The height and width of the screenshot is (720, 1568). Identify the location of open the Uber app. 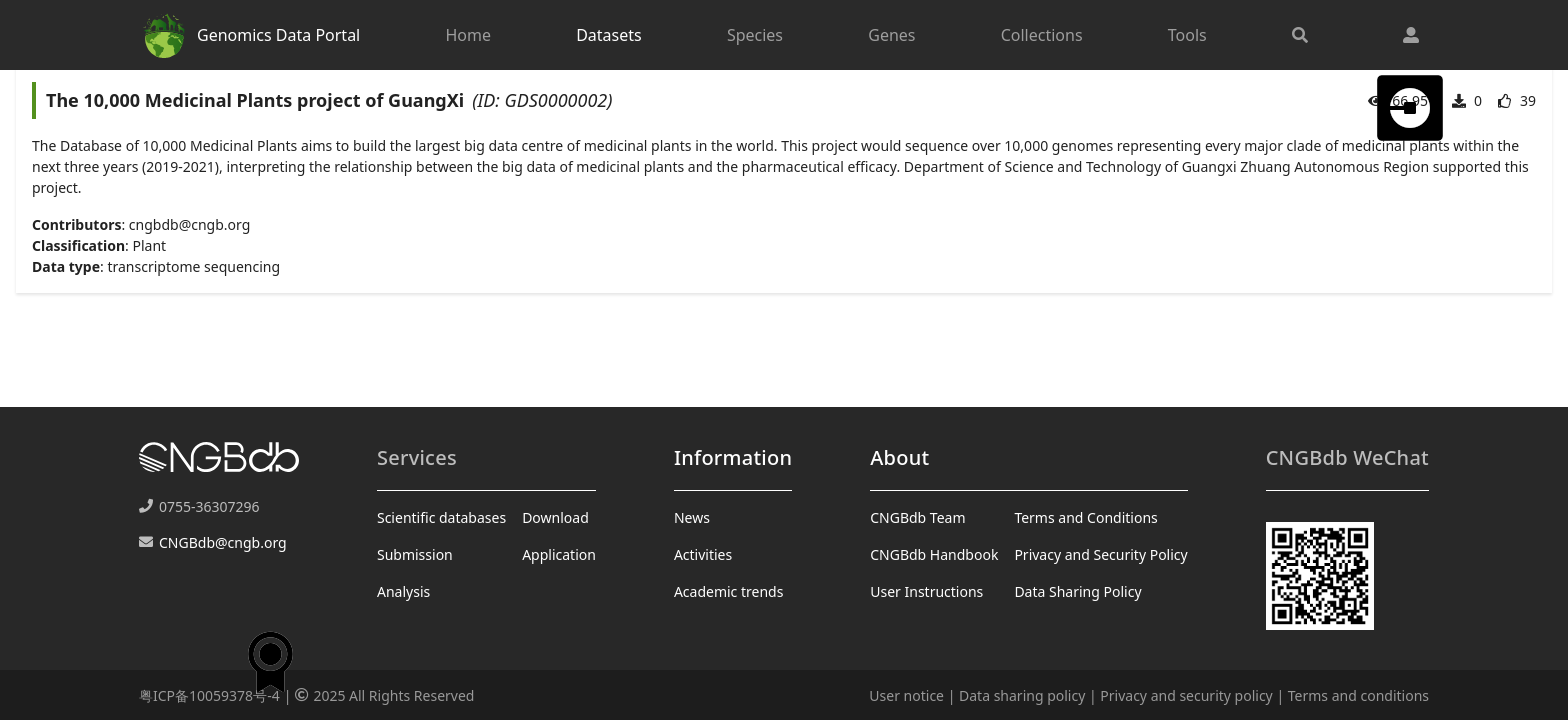
(1410, 108).